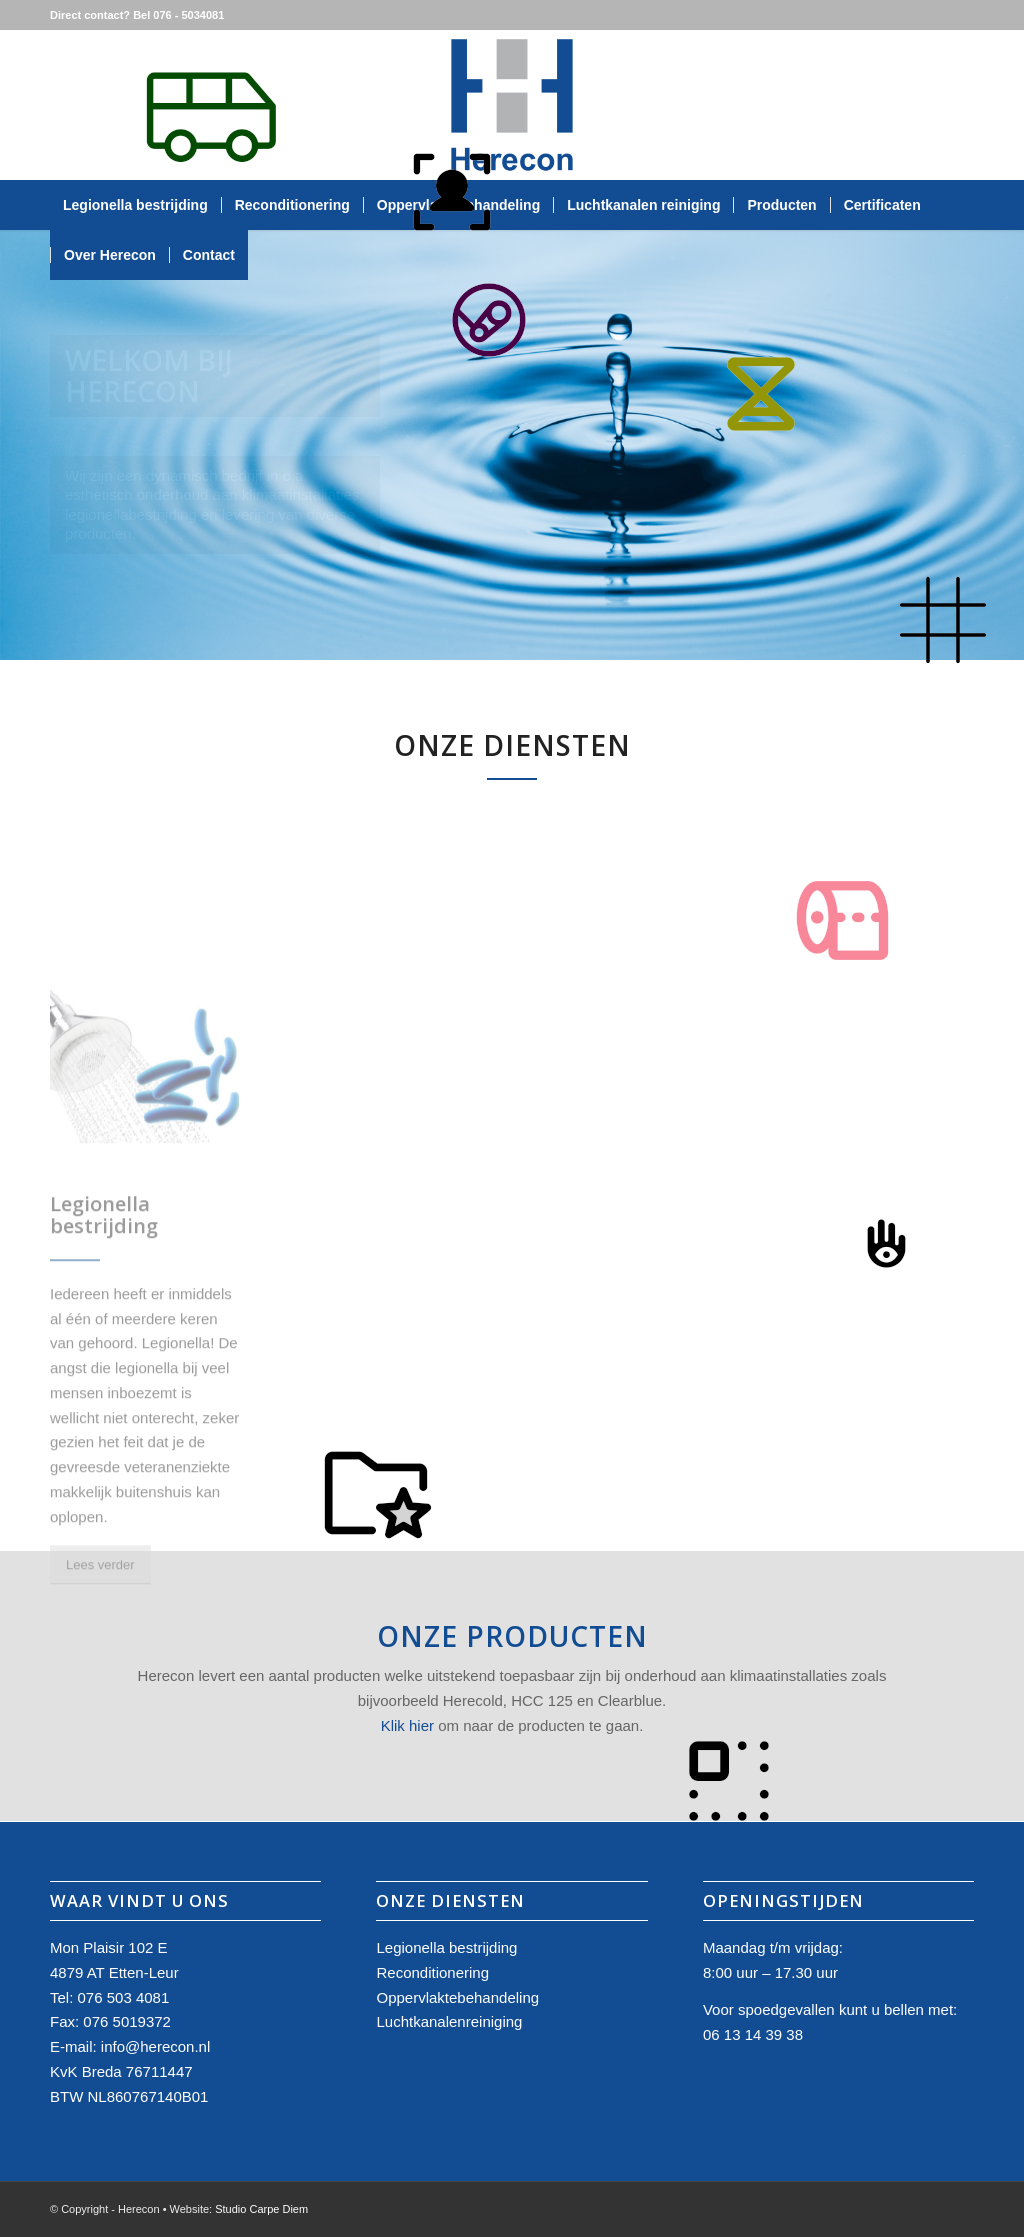 The image size is (1024, 2237). What do you see at coordinates (842, 920) in the screenshot?
I see `indicates restroom or bathroom location` at bounding box center [842, 920].